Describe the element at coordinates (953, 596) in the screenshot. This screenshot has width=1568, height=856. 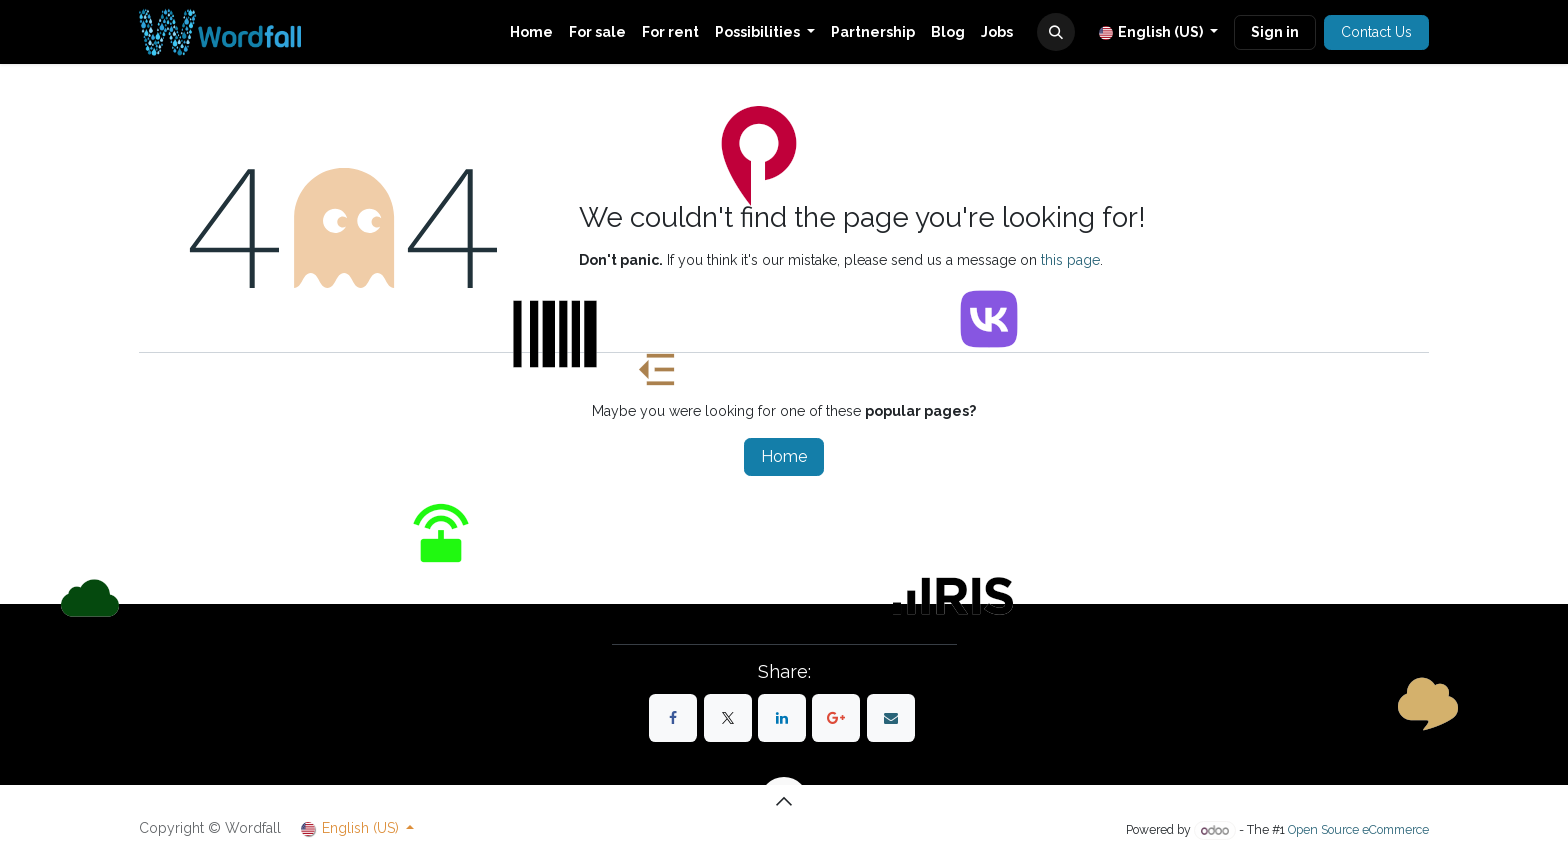
I see `iris brand logo` at that location.